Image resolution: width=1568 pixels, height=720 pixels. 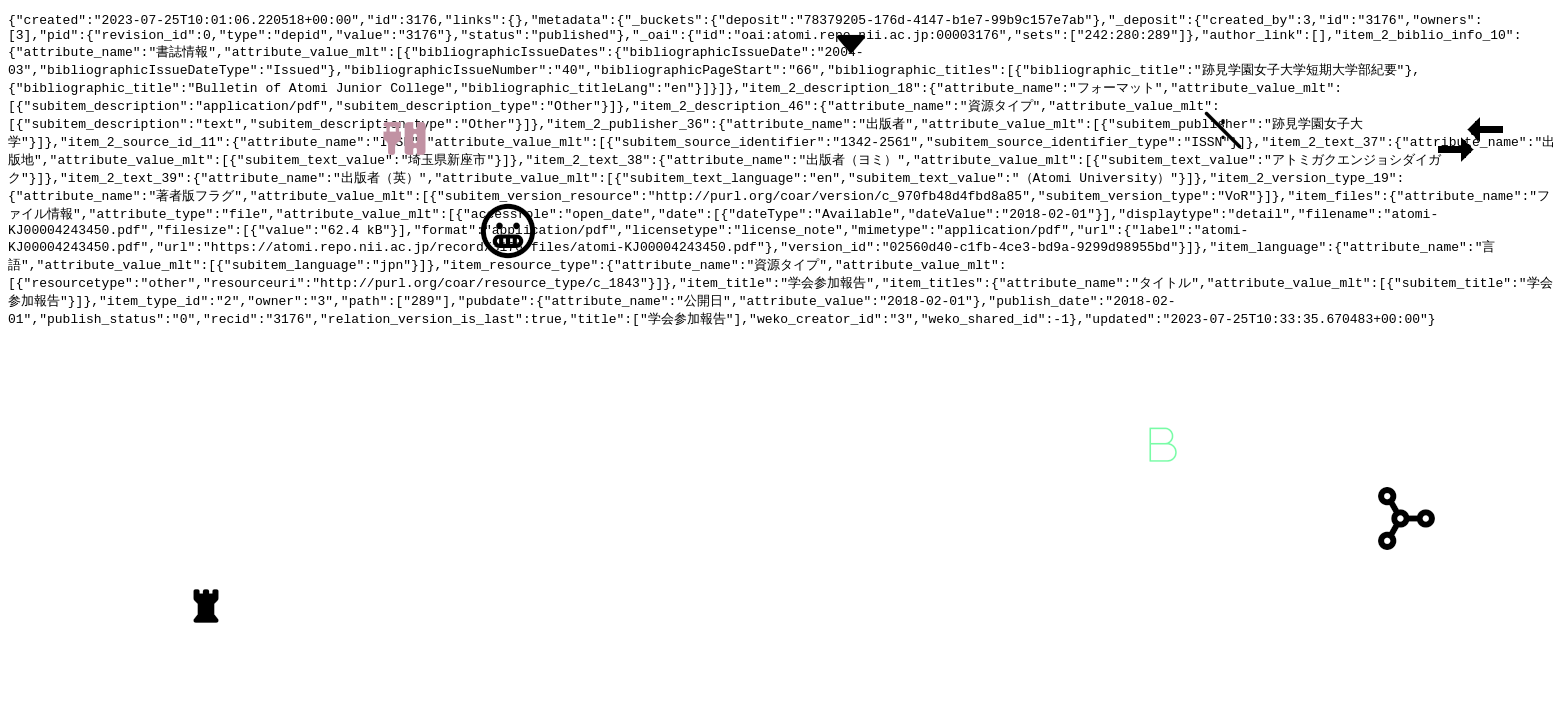 What do you see at coordinates (404, 138) in the screenshot?
I see `view bridge or overpass routes` at bounding box center [404, 138].